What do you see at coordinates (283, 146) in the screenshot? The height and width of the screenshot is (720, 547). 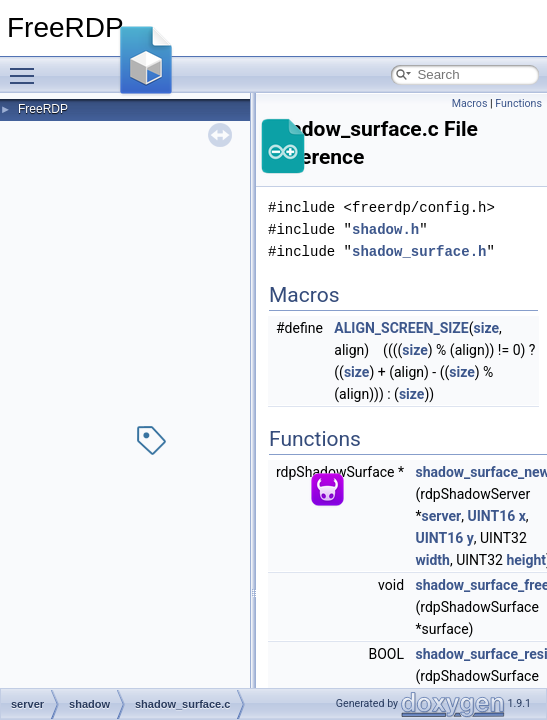 I see `an arduino sketch or code file` at bounding box center [283, 146].